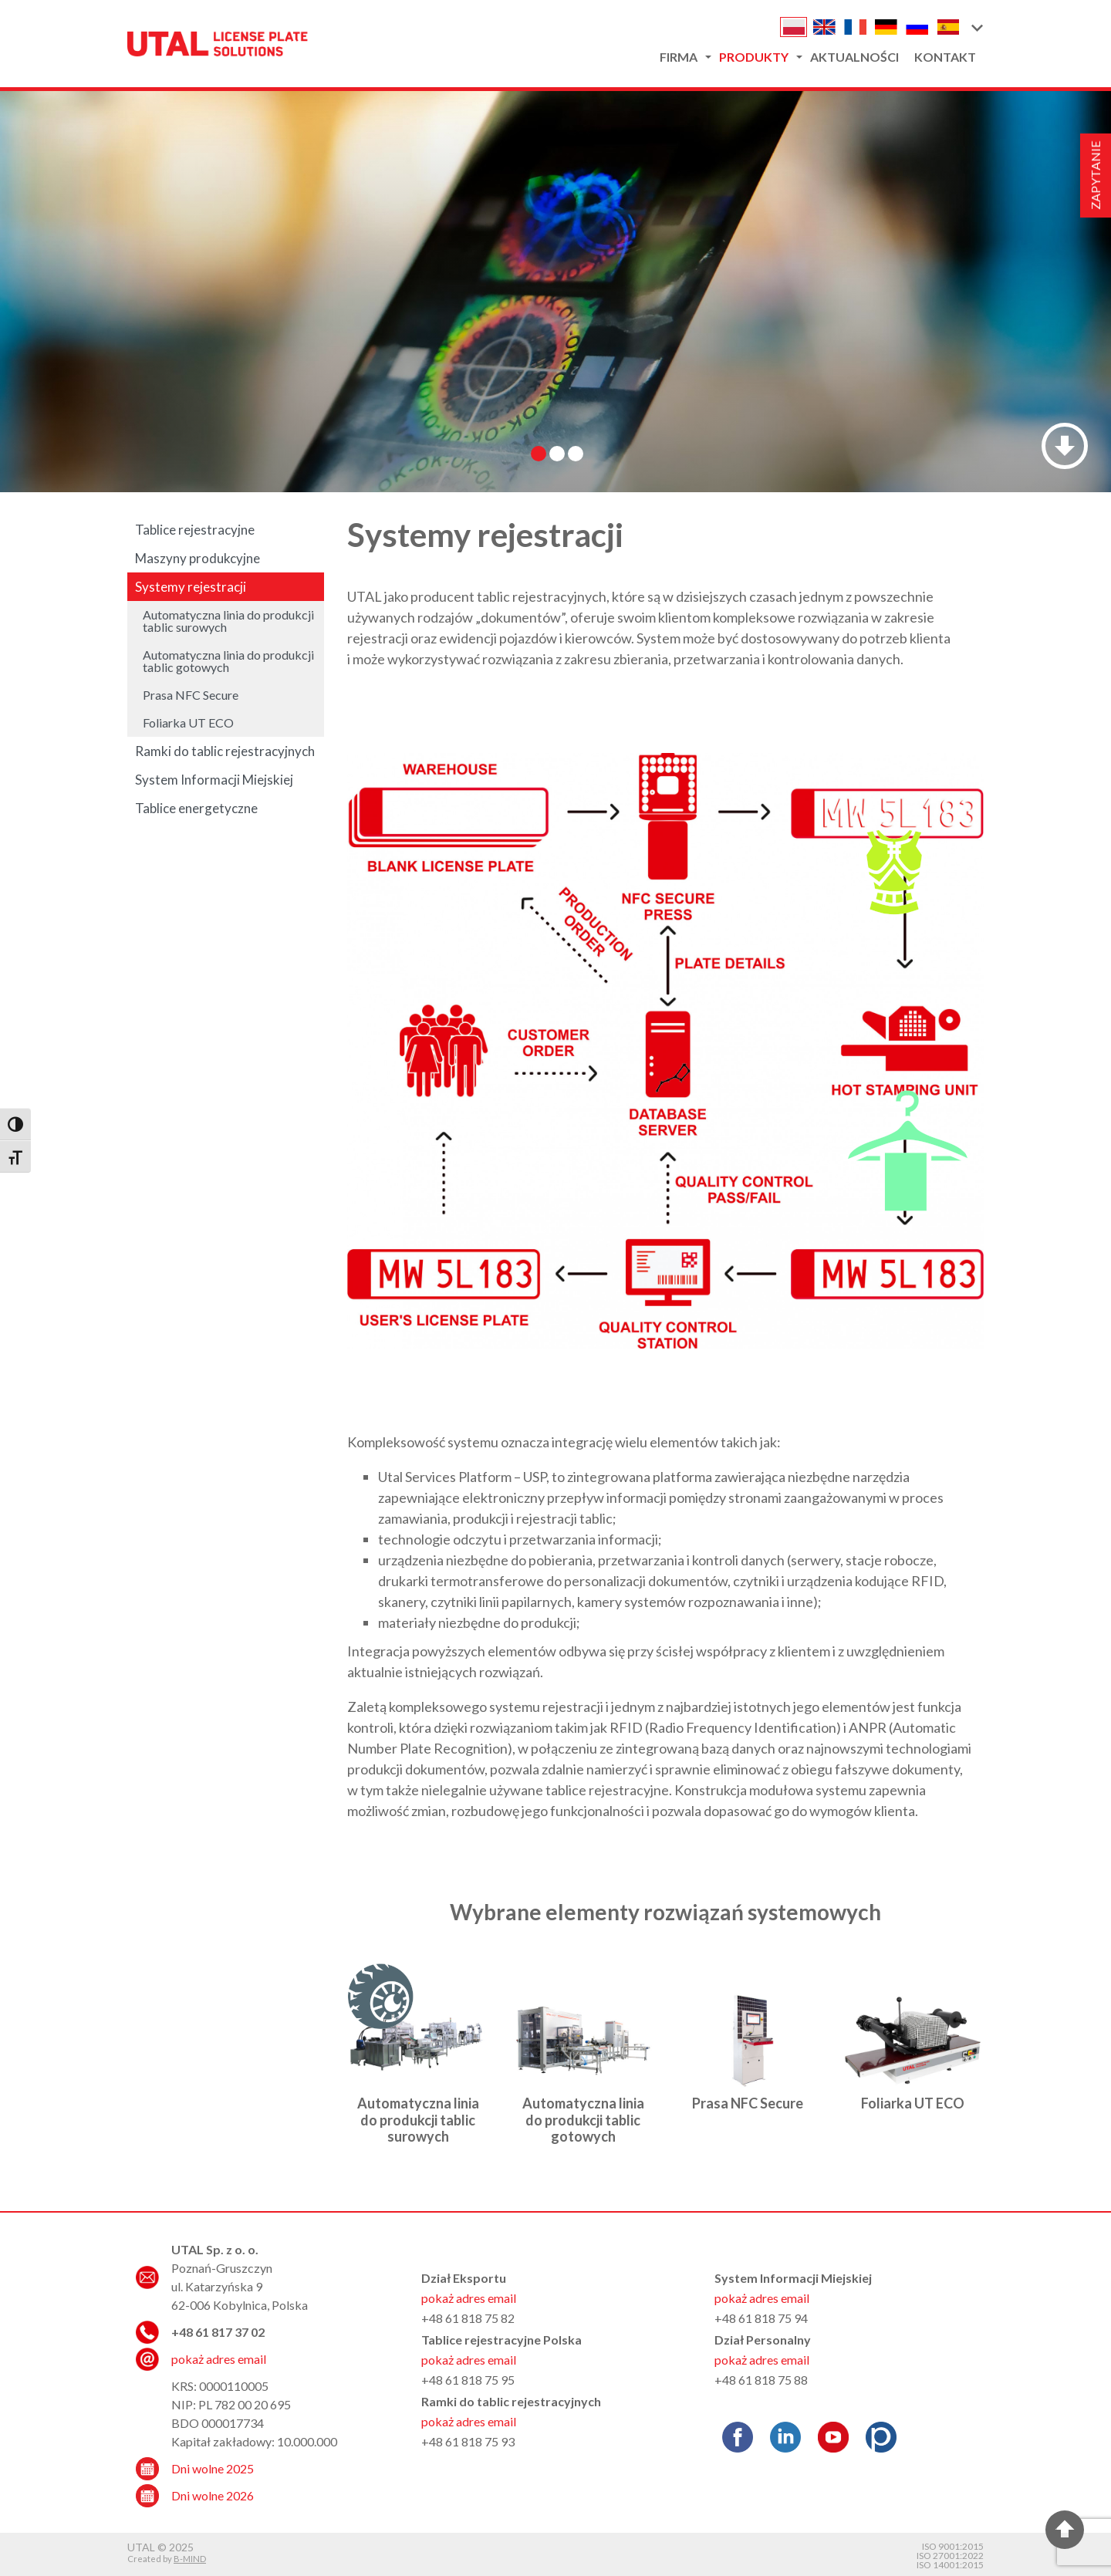 Image resolution: width=1111 pixels, height=2576 pixels. Describe the element at coordinates (907, 1150) in the screenshot. I see `browse clothing or wardrobe items` at that location.